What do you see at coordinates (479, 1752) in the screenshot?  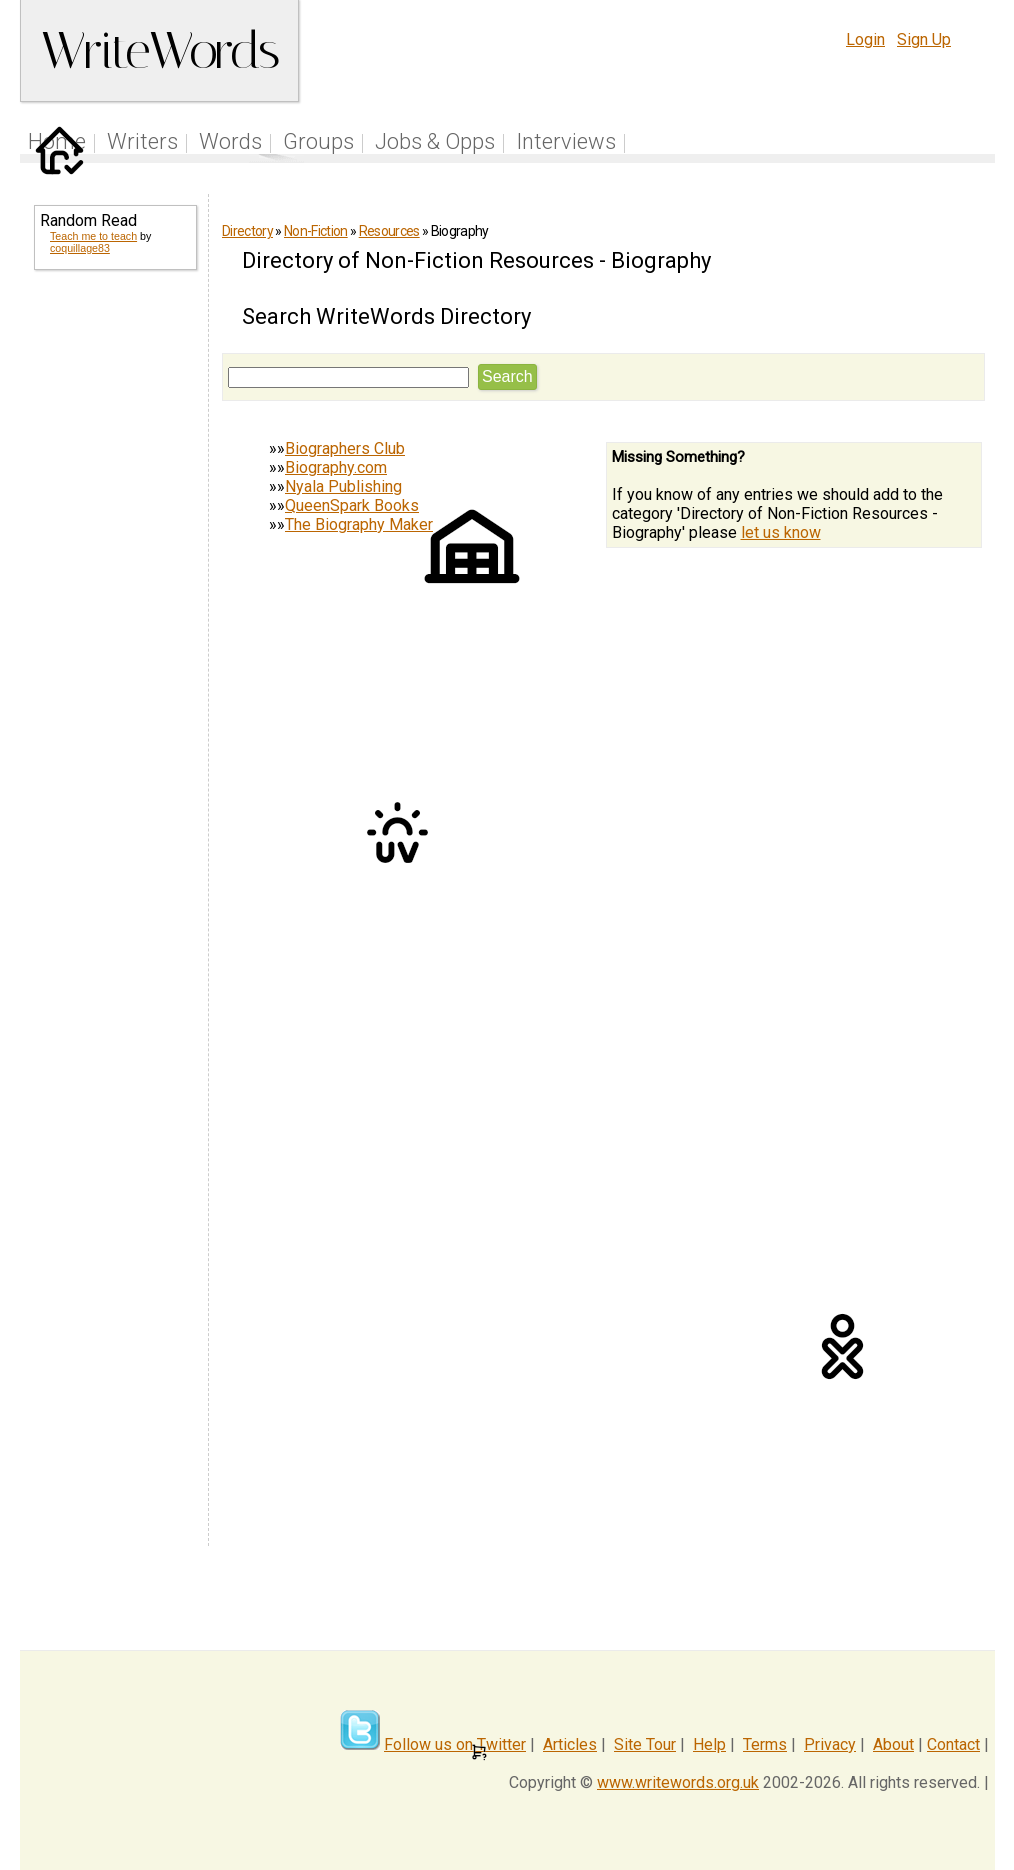 I see `get help with your shopping cart` at bounding box center [479, 1752].